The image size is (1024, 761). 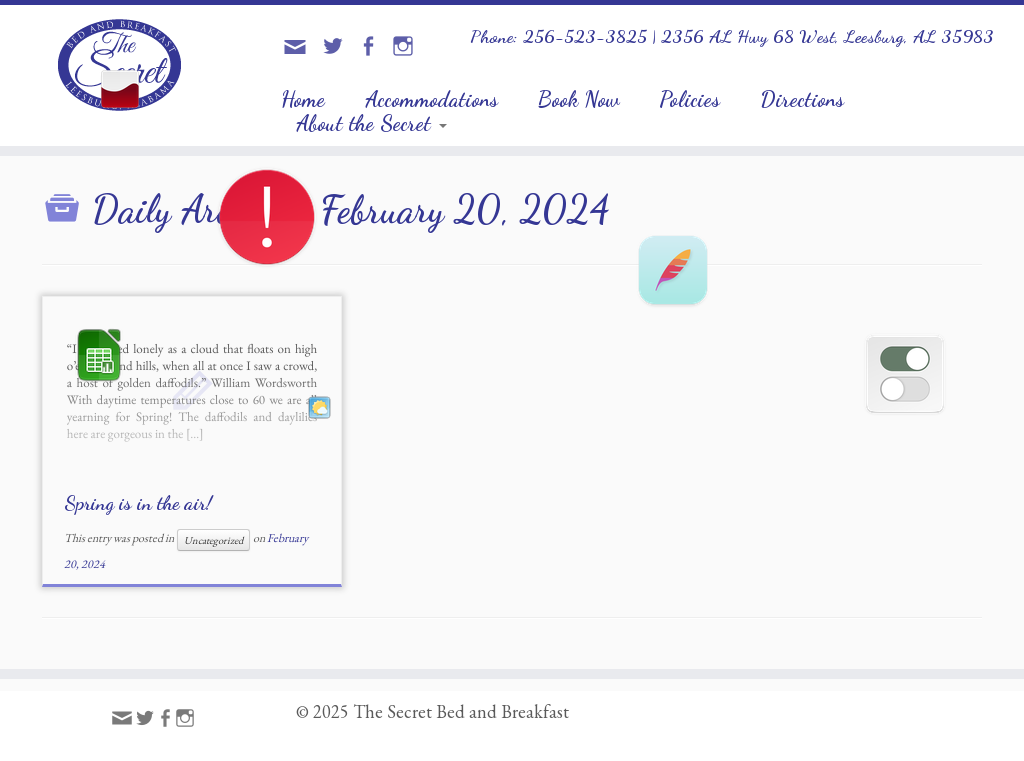 What do you see at coordinates (120, 89) in the screenshot?
I see `open wine application for running windows programs` at bounding box center [120, 89].